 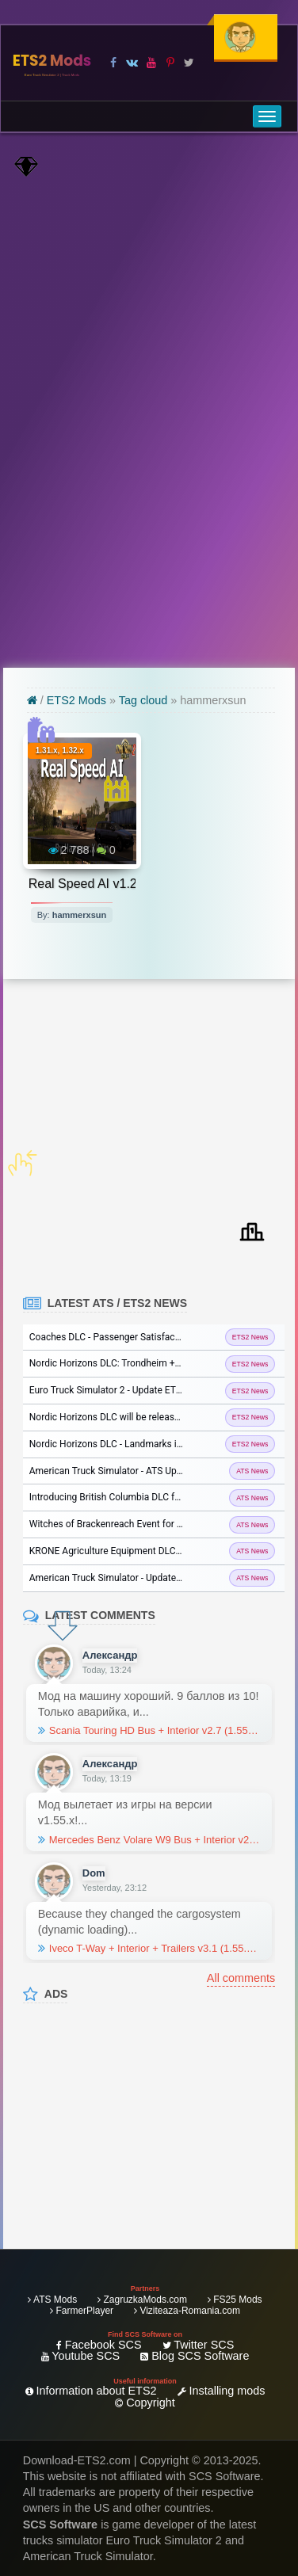 What do you see at coordinates (41, 730) in the screenshot?
I see `view gifts or rewards` at bounding box center [41, 730].